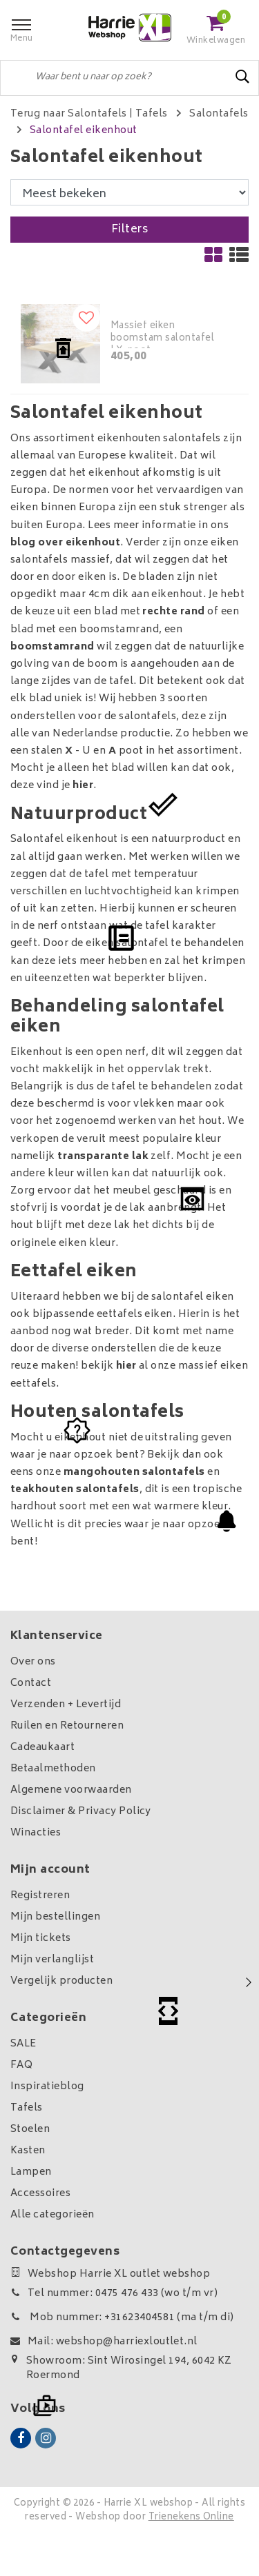 Image resolution: width=259 pixels, height=2576 pixels. What do you see at coordinates (63, 348) in the screenshot?
I see `restore a deleted item from trash` at bounding box center [63, 348].